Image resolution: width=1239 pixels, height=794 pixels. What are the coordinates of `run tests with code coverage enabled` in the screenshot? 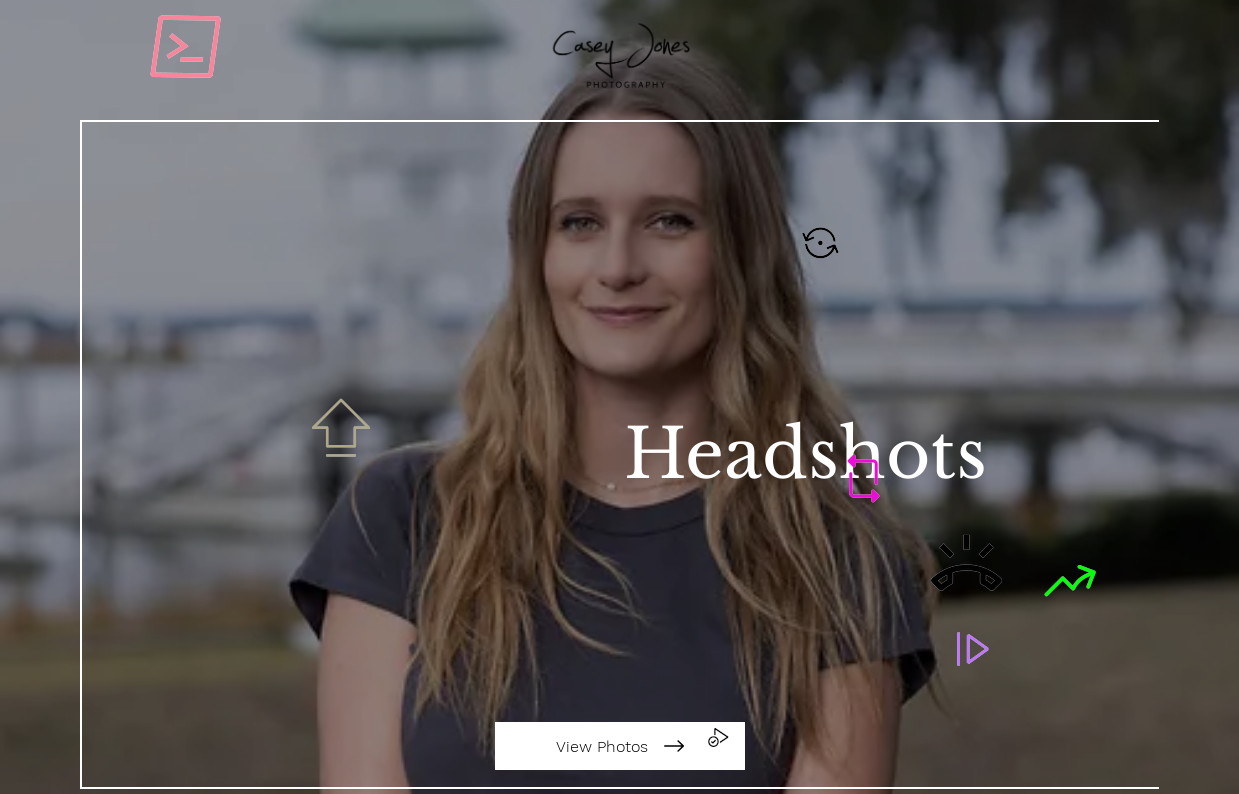 It's located at (718, 736).